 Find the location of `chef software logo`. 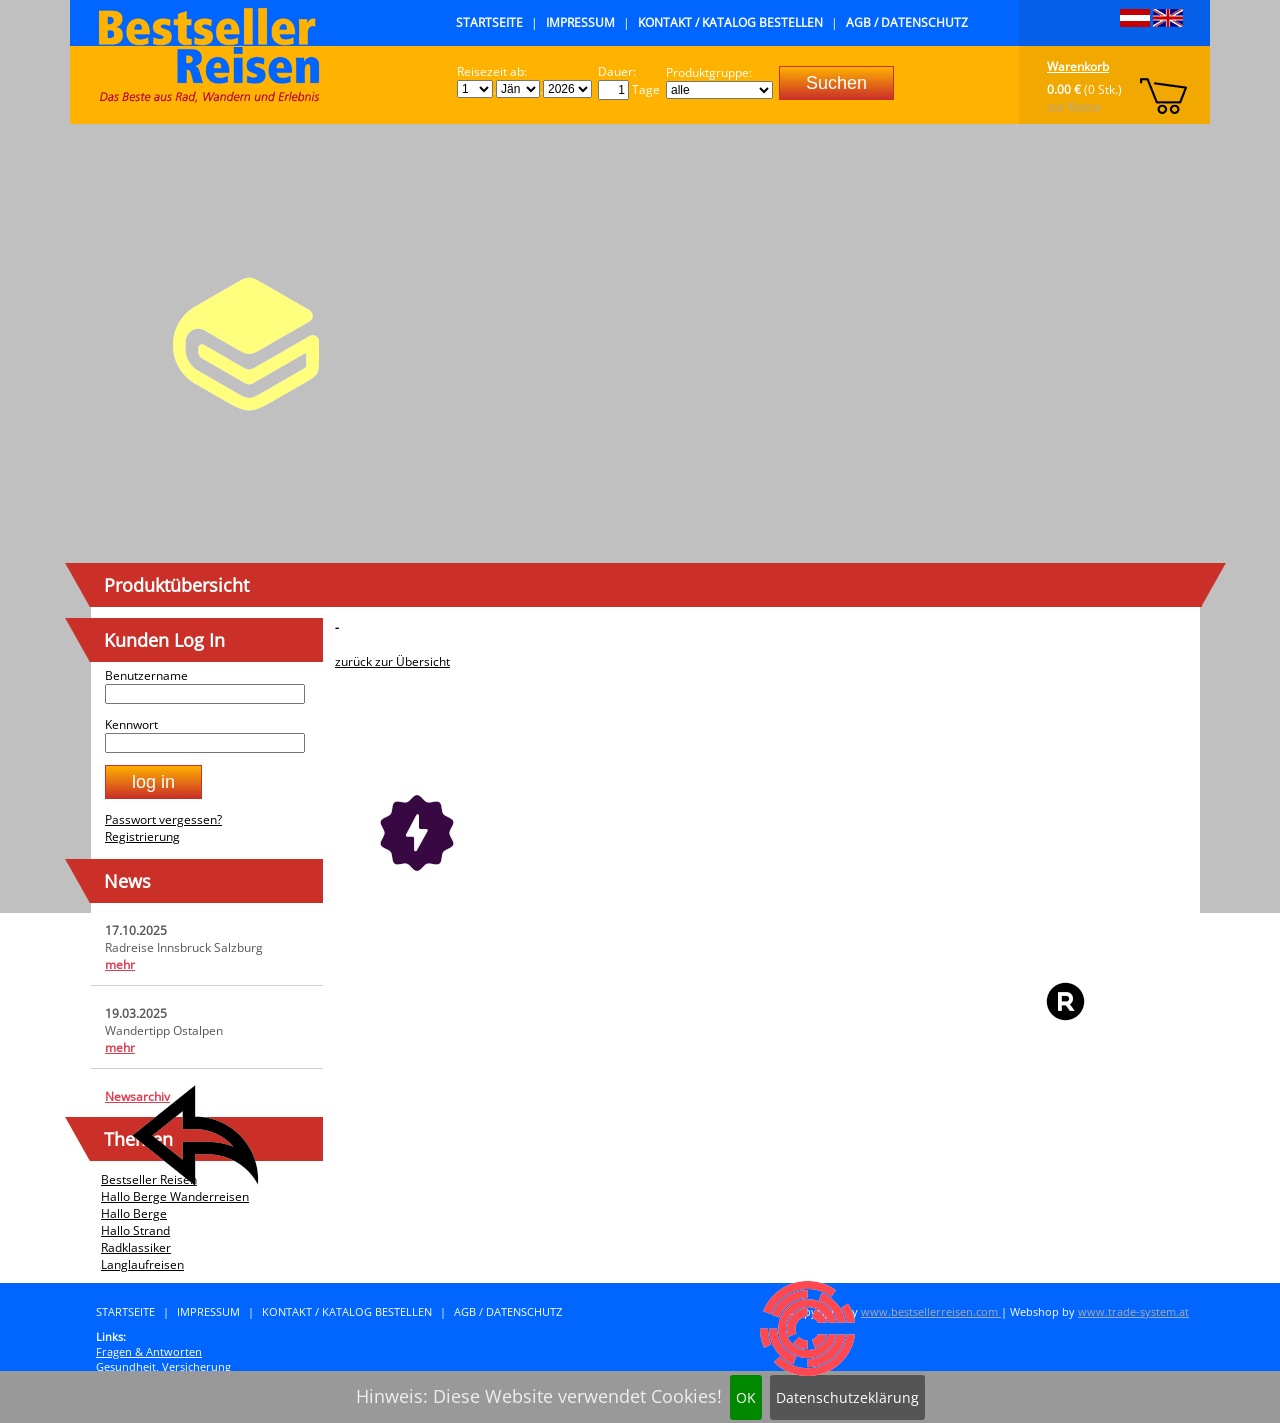

chef software logo is located at coordinates (807, 1328).